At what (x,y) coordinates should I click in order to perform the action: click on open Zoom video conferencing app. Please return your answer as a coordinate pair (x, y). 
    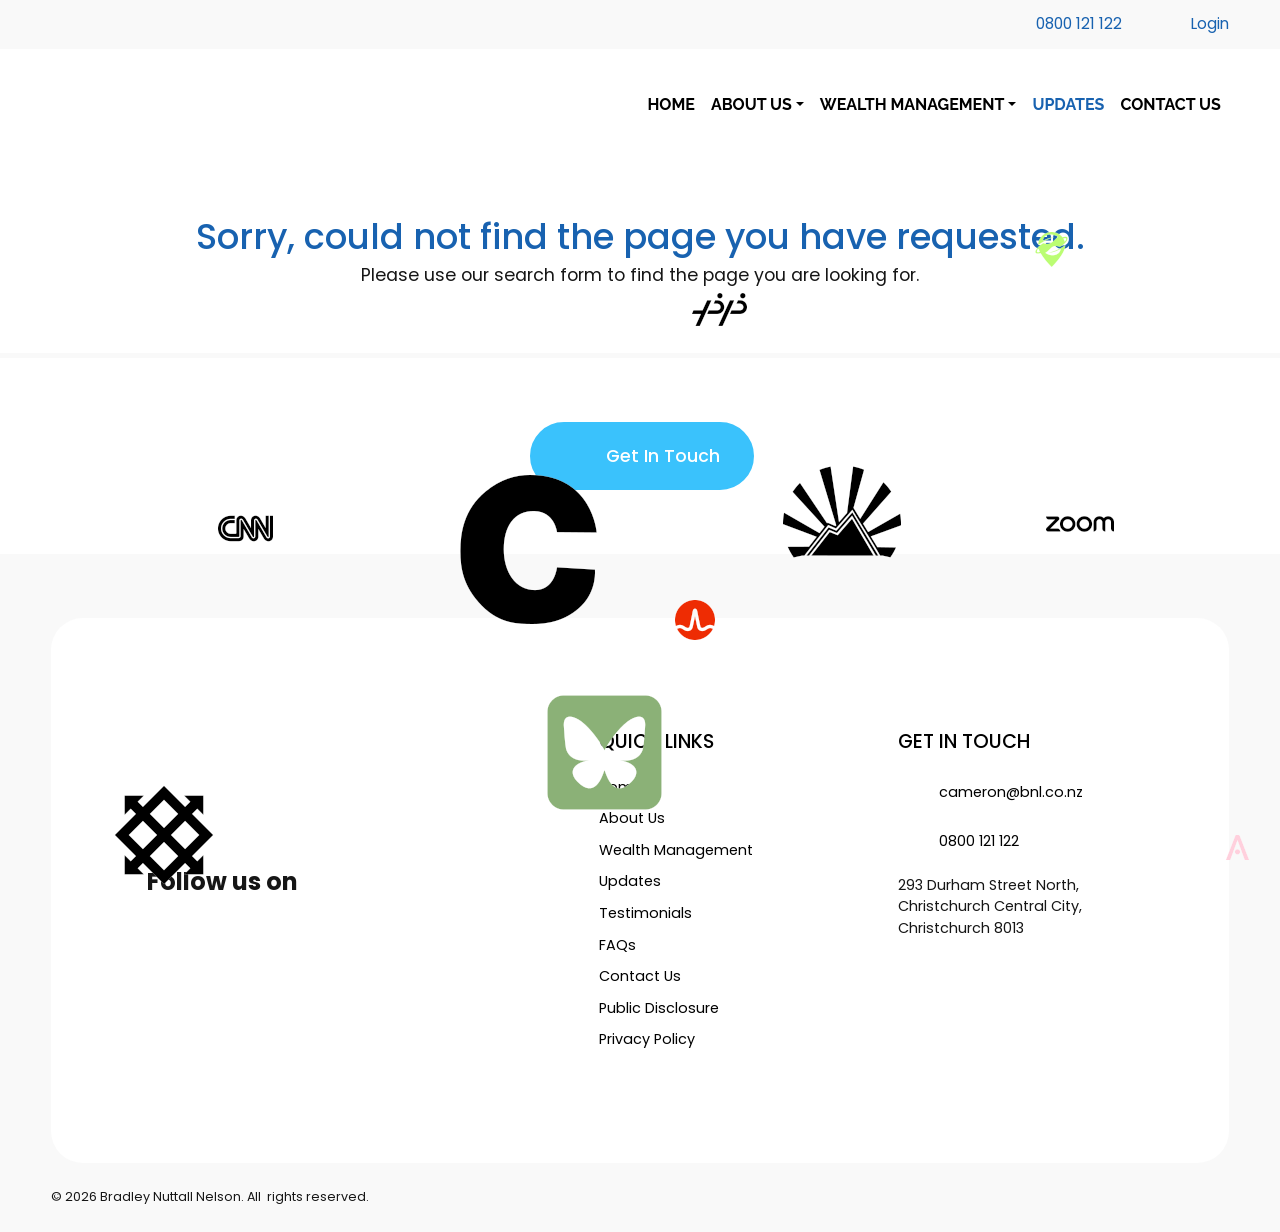
    Looking at the image, I should click on (1080, 524).